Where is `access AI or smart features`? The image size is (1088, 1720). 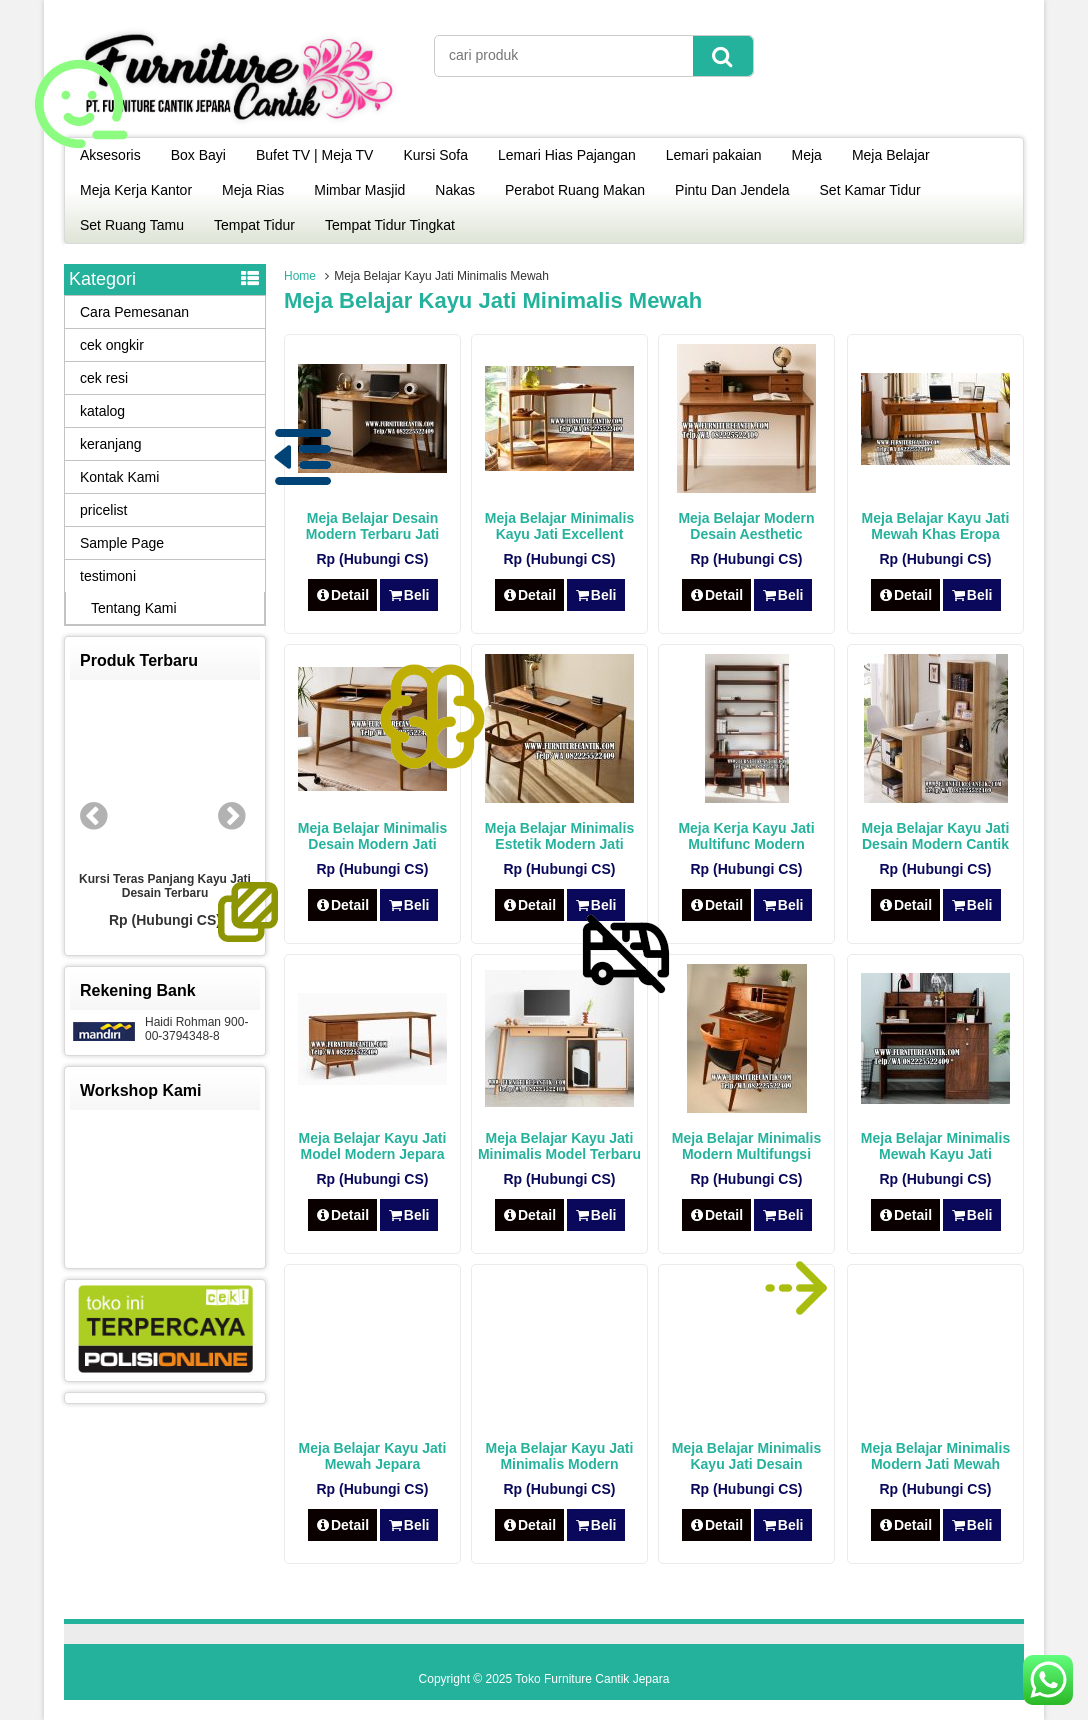
access AI or smart features is located at coordinates (432, 716).